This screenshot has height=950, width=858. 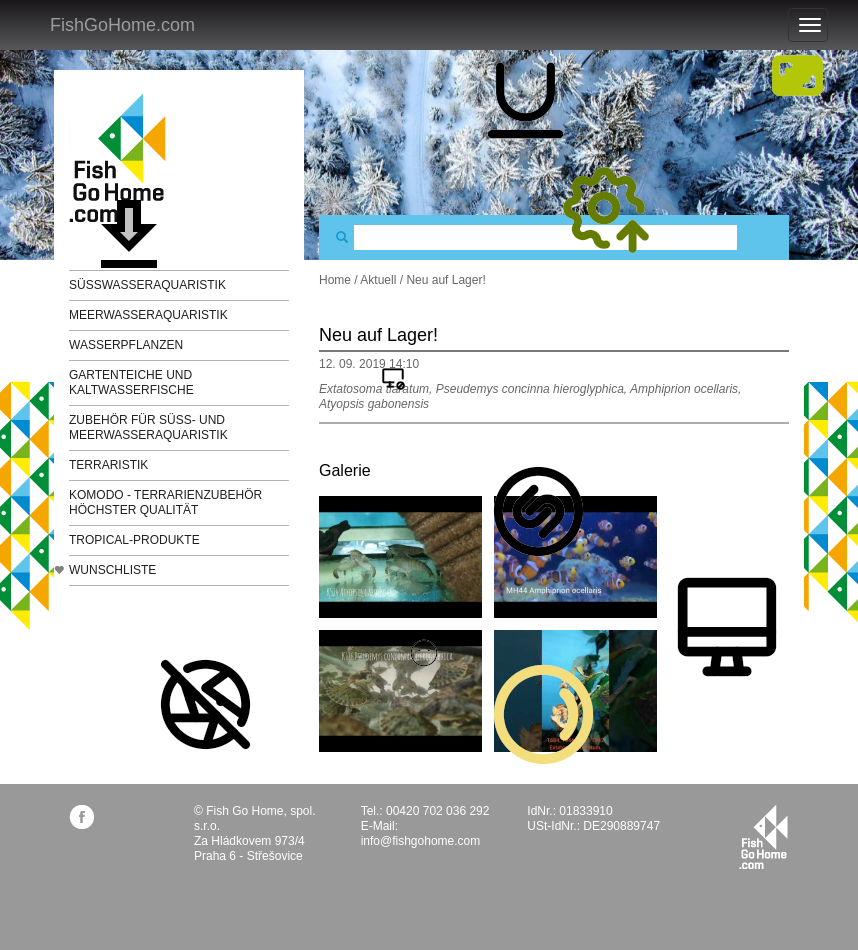 What do you see at coordinates (129, 236) in the screenshot?
I see `download a file or content` at bounding box center [129, 236].